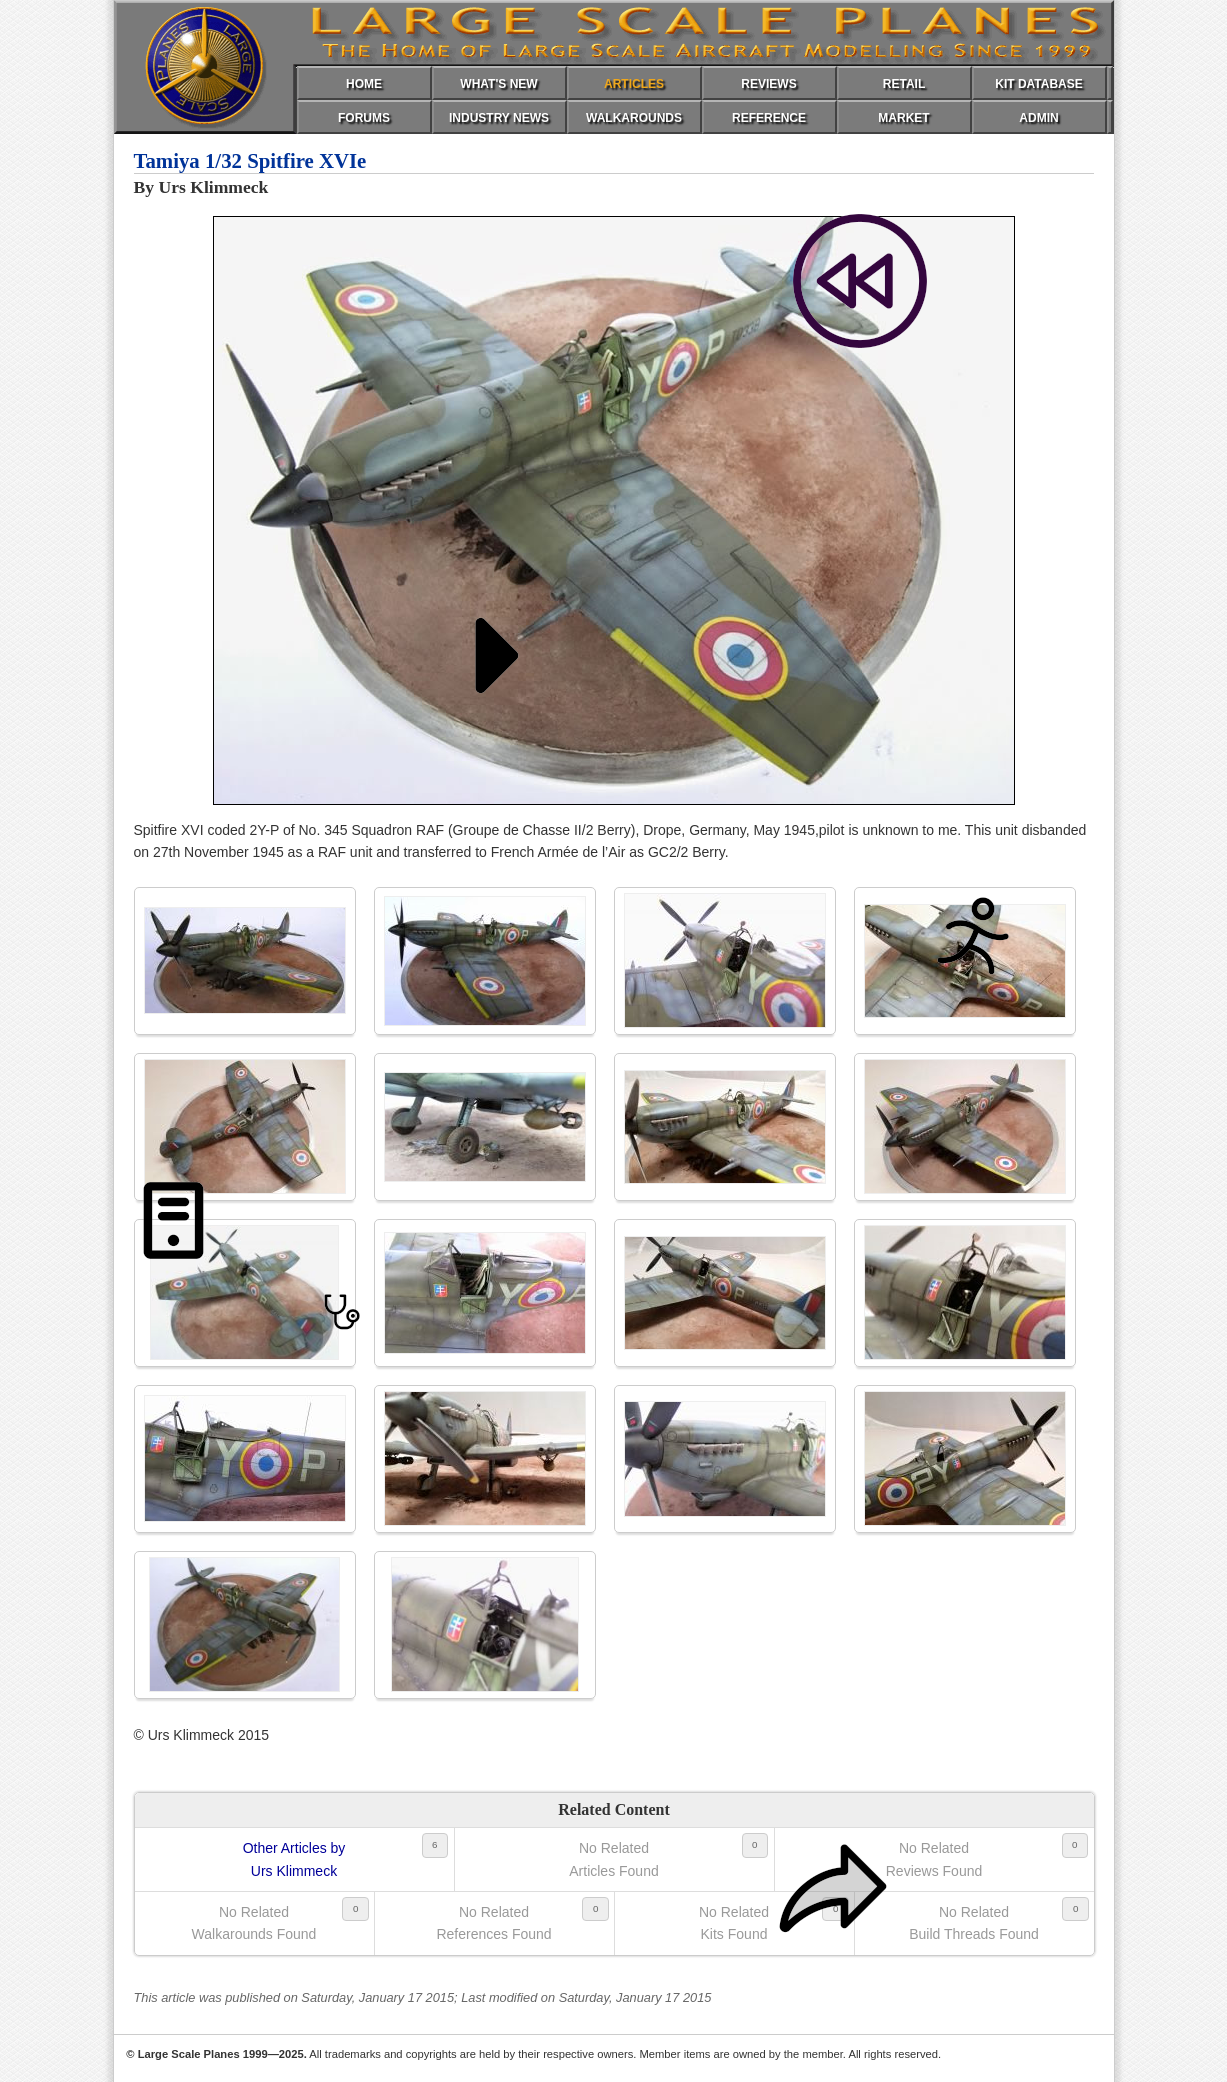 This screenshot has height=2082, width=1227. What do you see at coordinates (173, 1220) in the screenshot?
I see `access server or desktop computer settings` at bounding box center [173, 1220].